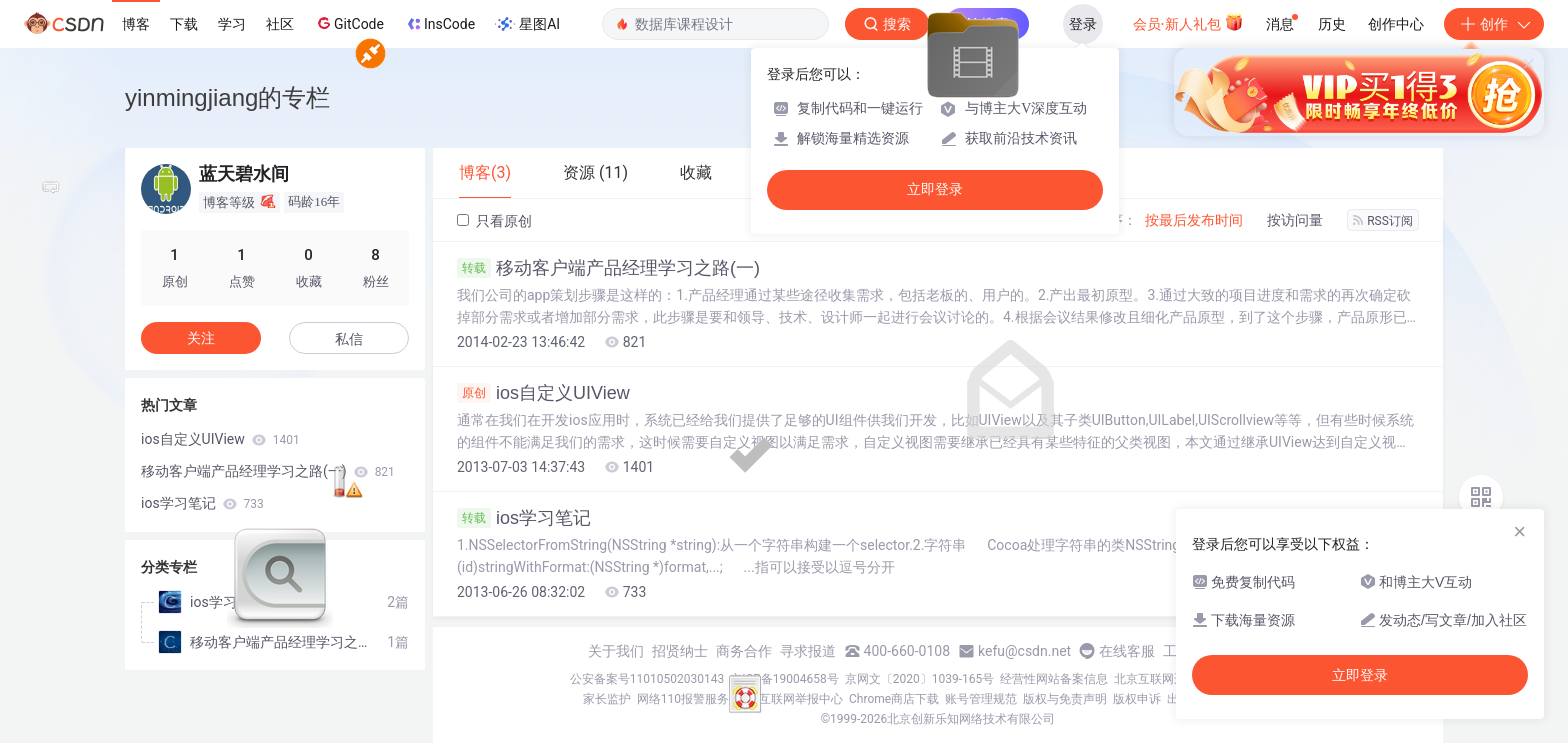 Image resolution: width=1568 pixels, height=743 pixels. What do you see at coordinates (749, 453) in the screenshot?
I see `indicates a completed or successful action` at bounding box center [749, 453].